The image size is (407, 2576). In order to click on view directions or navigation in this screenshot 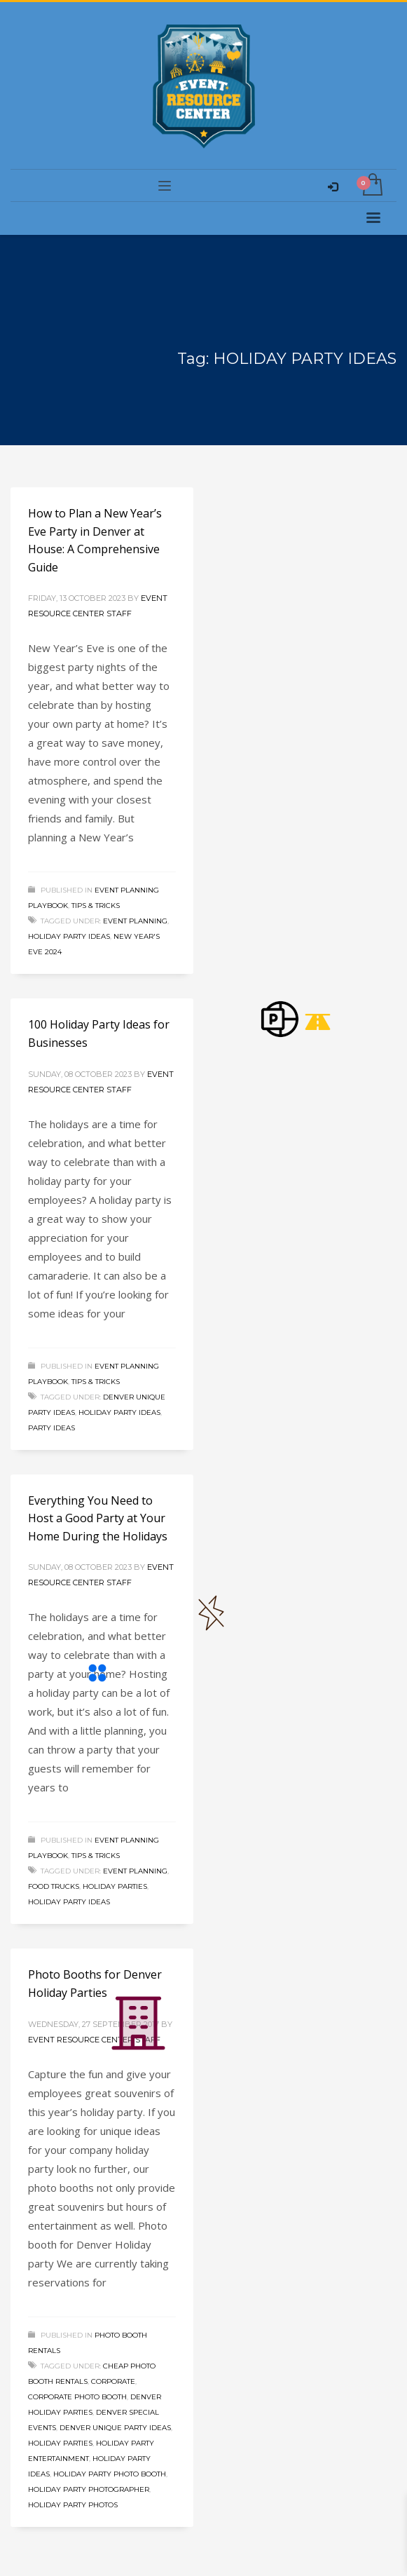, I will do `click(317, 1022)`.